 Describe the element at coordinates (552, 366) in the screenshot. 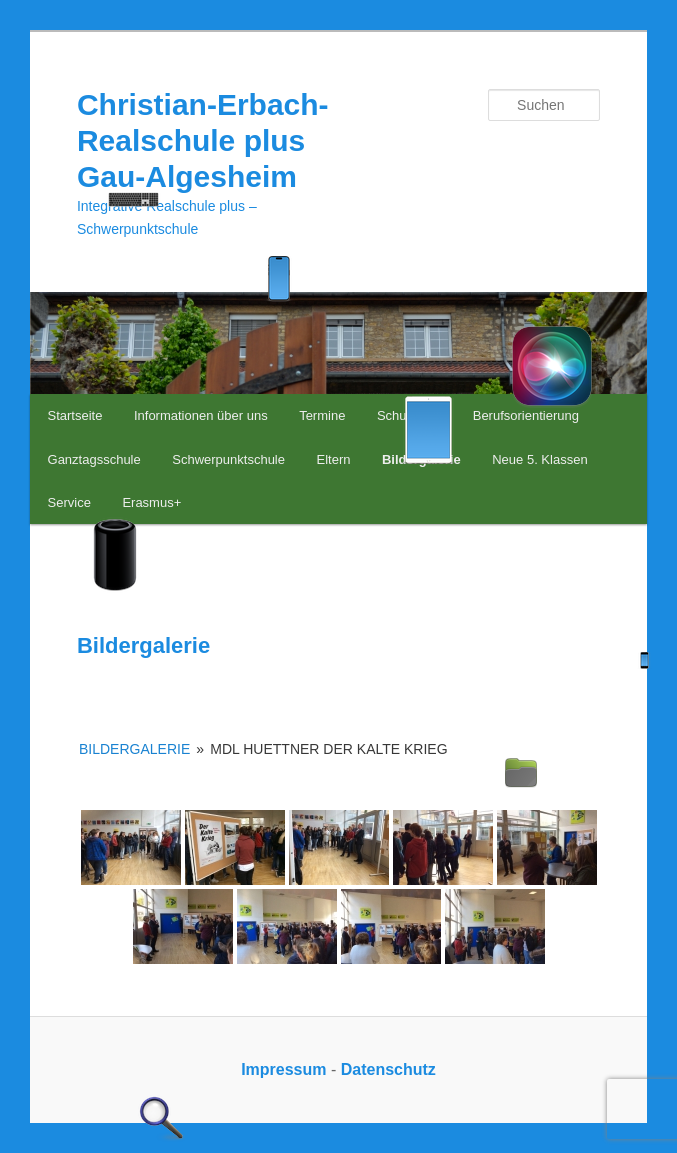

I see `activate Siri voice assistant` at that location.